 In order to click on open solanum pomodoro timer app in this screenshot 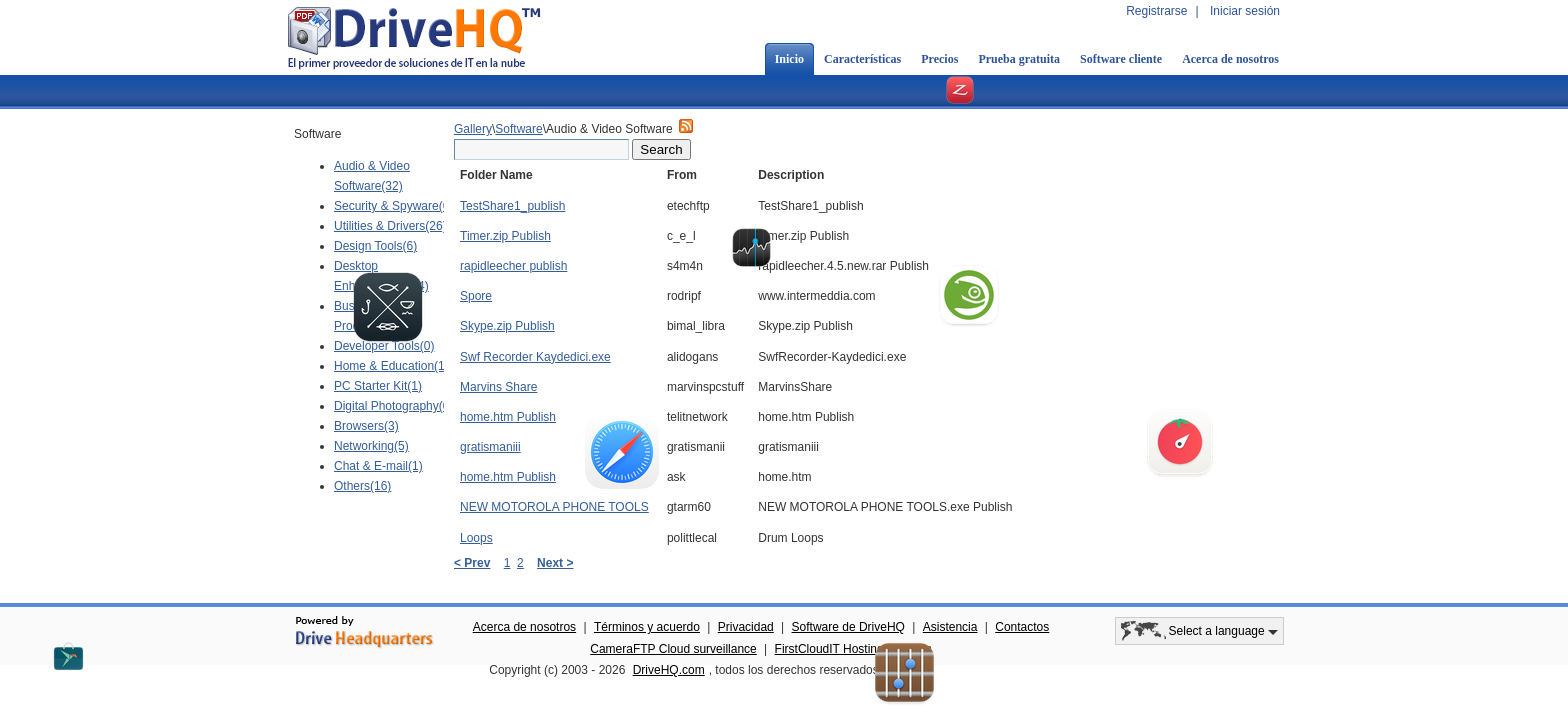, I will do `click(1180, 442)`.